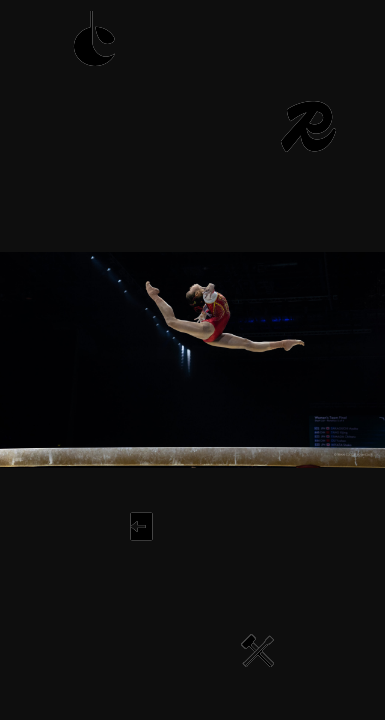 This screenshot has height=720, width=385. What do you see at coordinates (141, 526) in the screenshot?
I see `log out of your account` at bounding box center [141, 526].